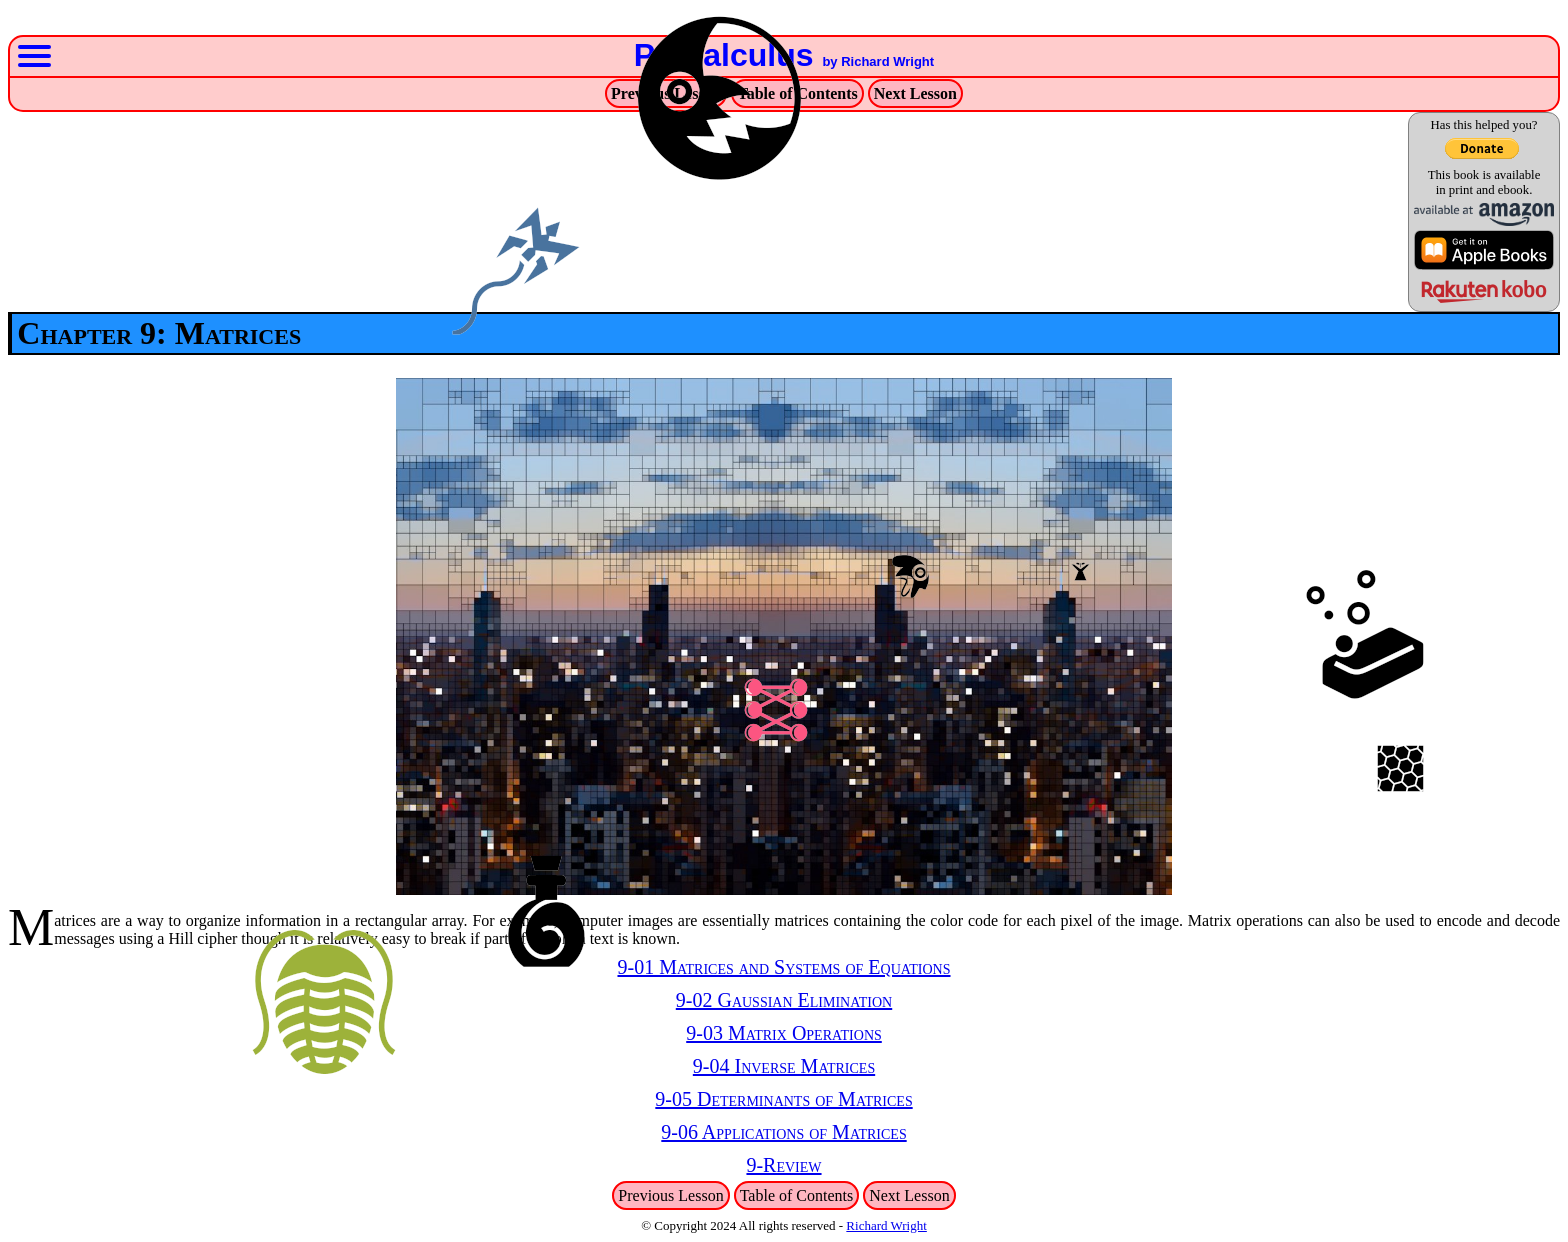 This screenshot has height=1242, width=1568. What do you see at coordinates (324, 1002) in the screenshot?
I see `trilobite fossil icon for a paleontology or natural history app` at bounding box center [324, 1002].